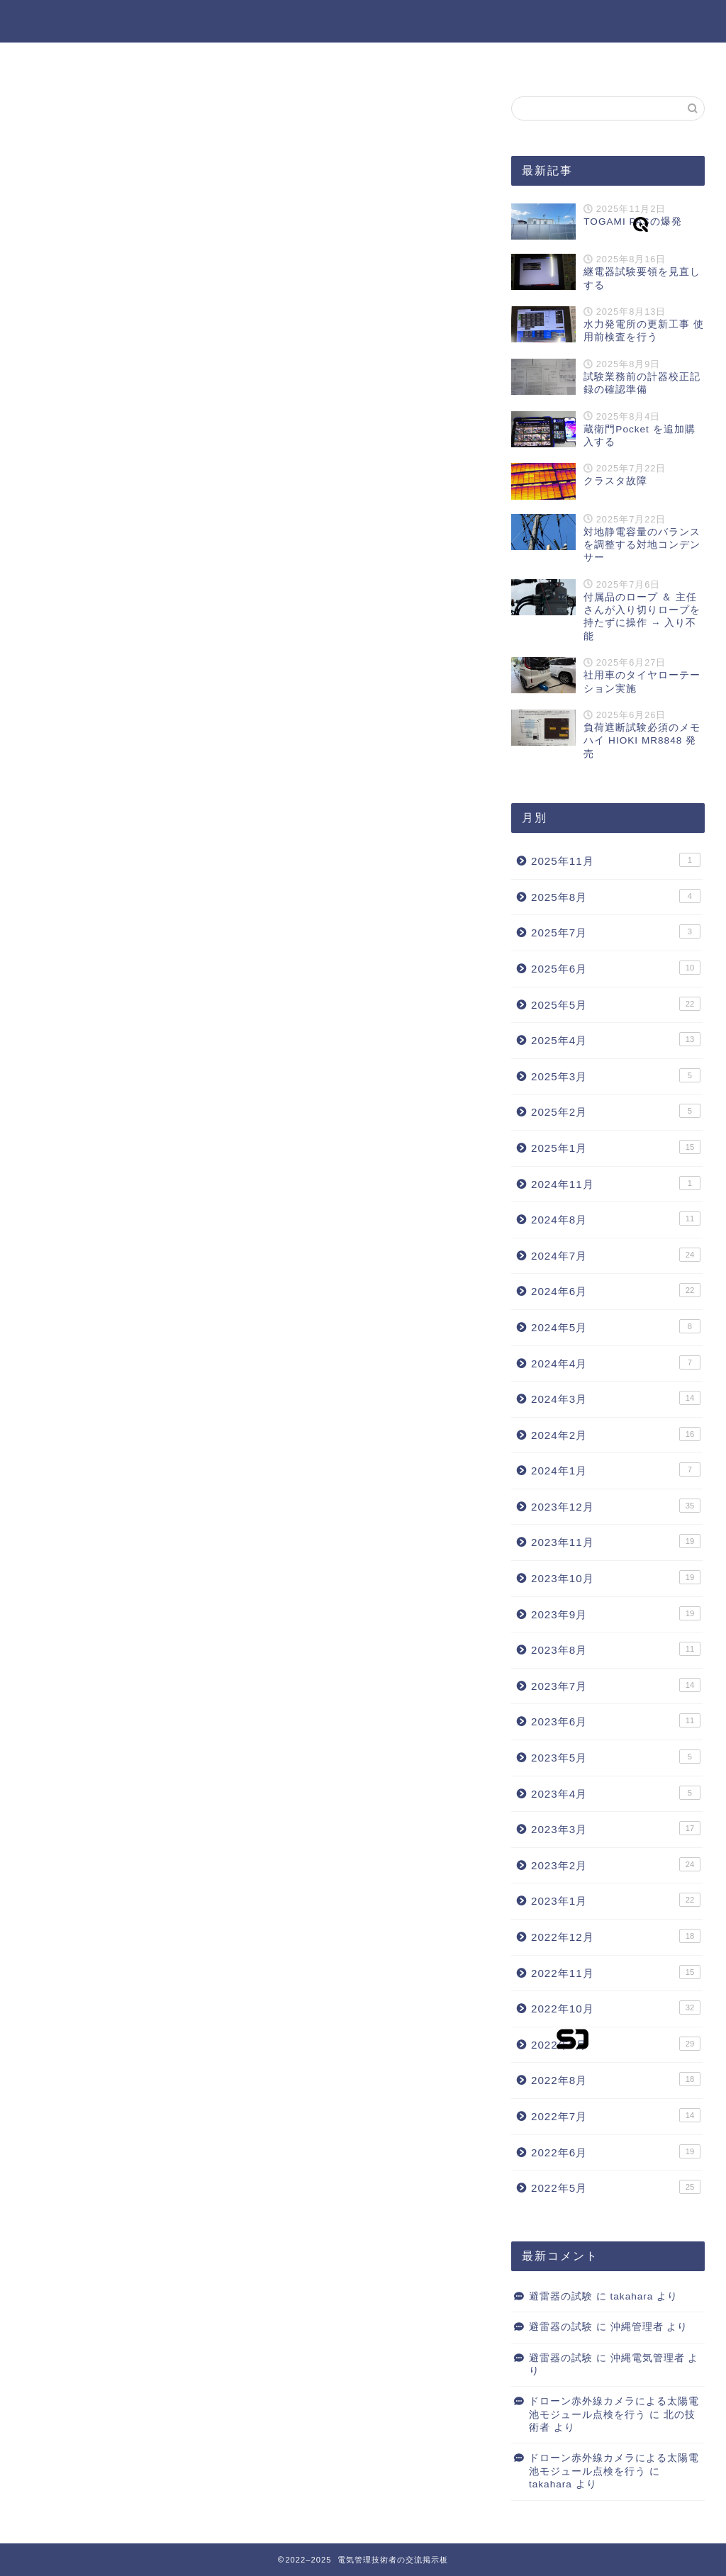  I want to click on open QGIS geographic information system application, so click(640, 224).